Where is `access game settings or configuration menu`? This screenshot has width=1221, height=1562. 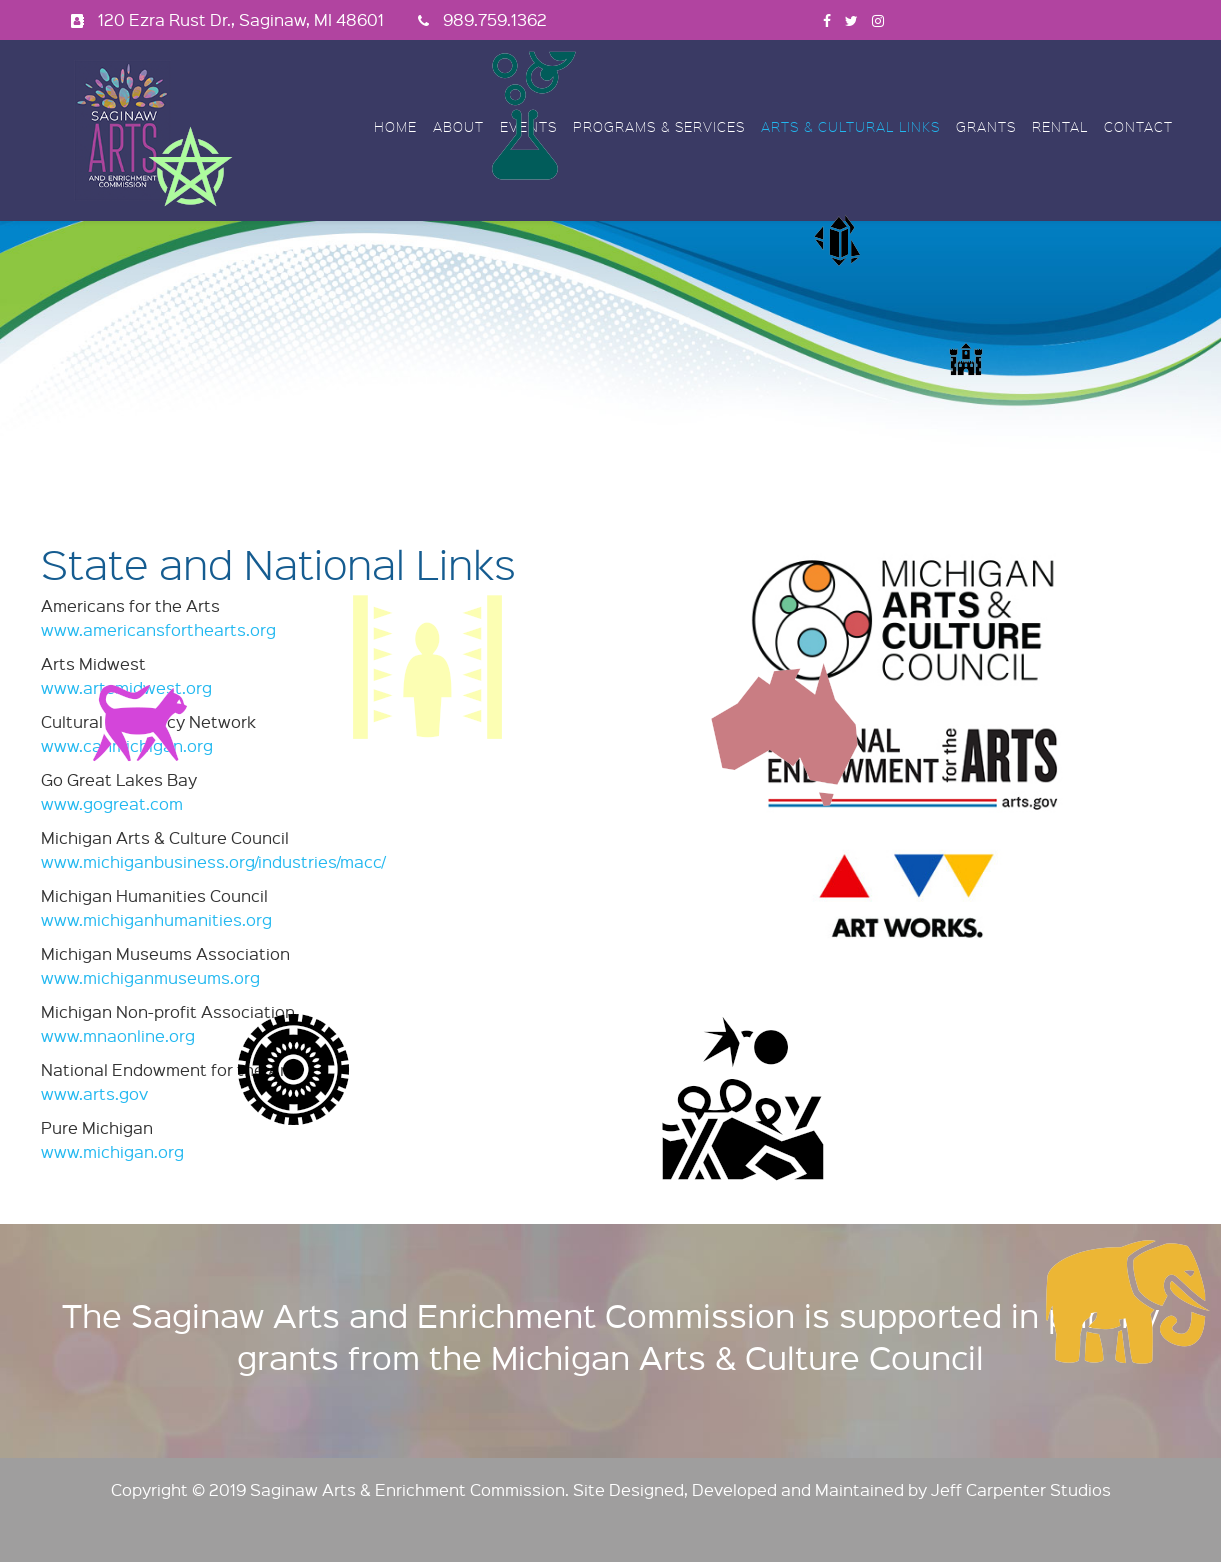
access game settings or configuration menu is located at coordinates (293, 1069).